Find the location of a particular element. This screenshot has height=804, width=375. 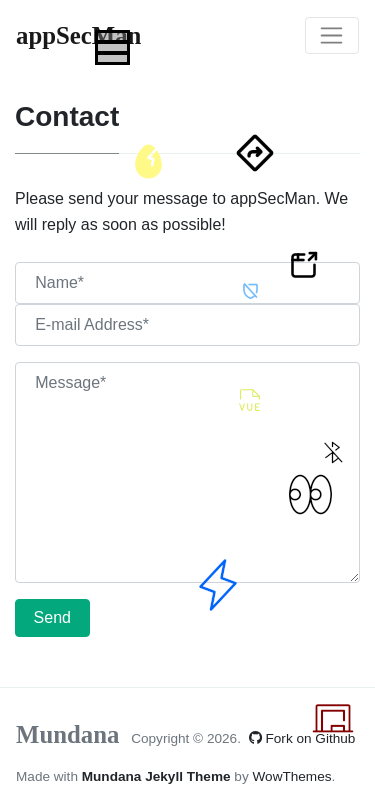

indicates fast or instant action is located at coordinates (218, 585).